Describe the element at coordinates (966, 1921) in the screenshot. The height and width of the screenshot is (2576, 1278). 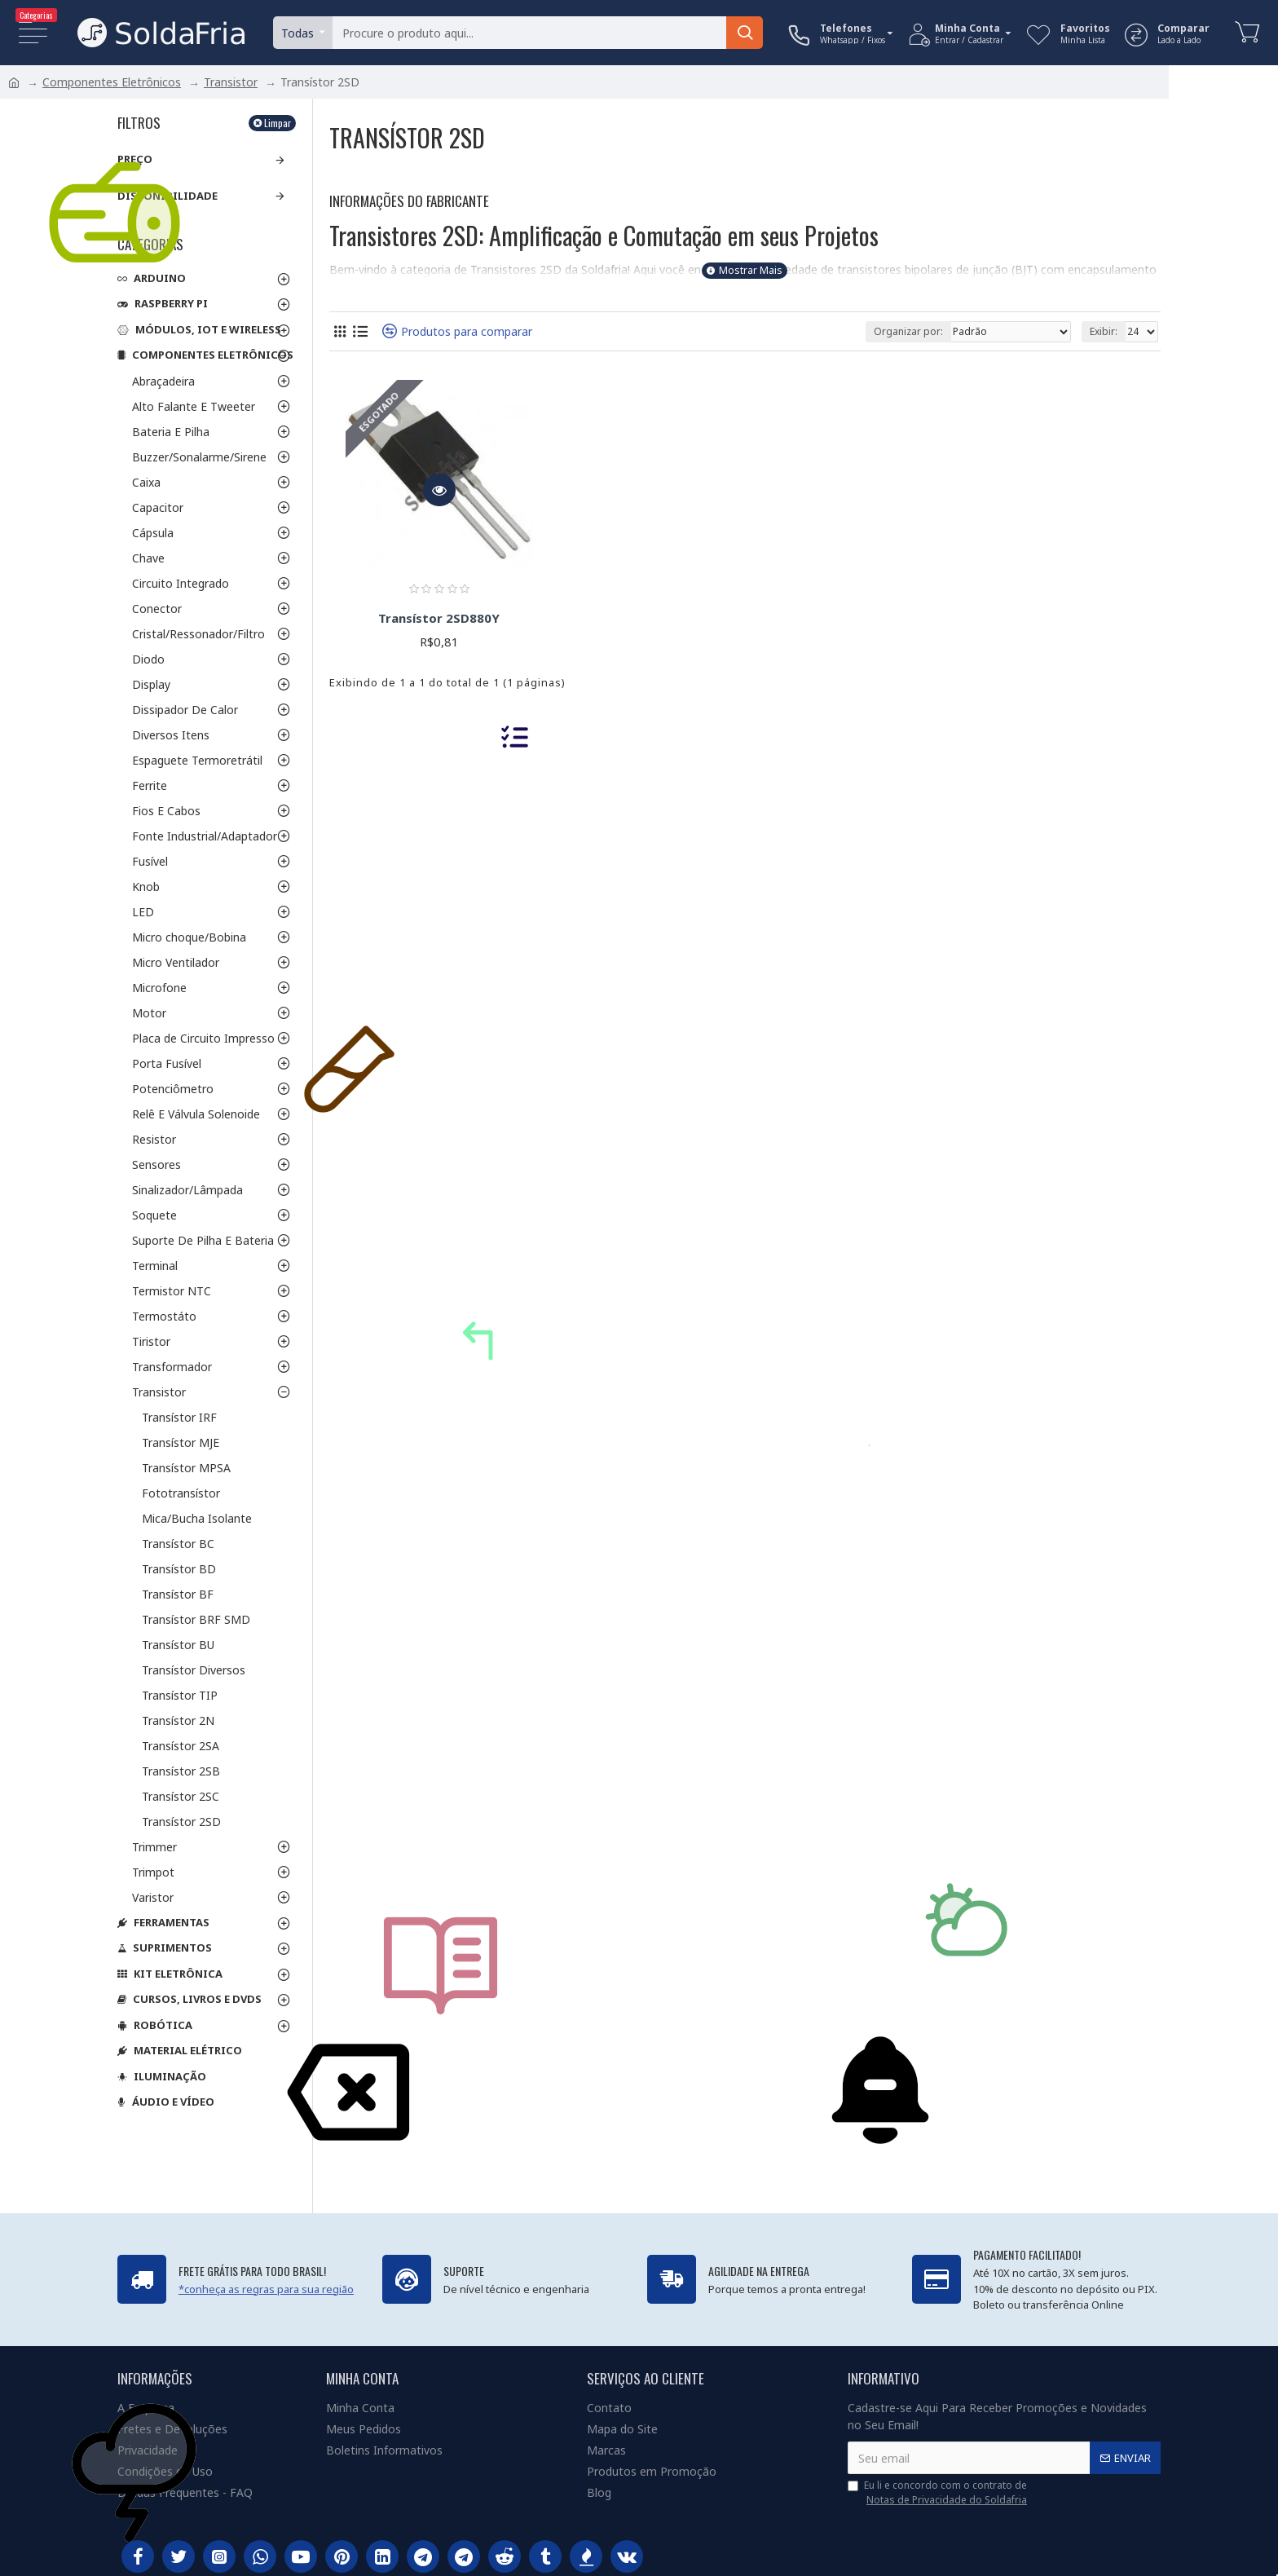
I see `view current weather conditions` at that location.